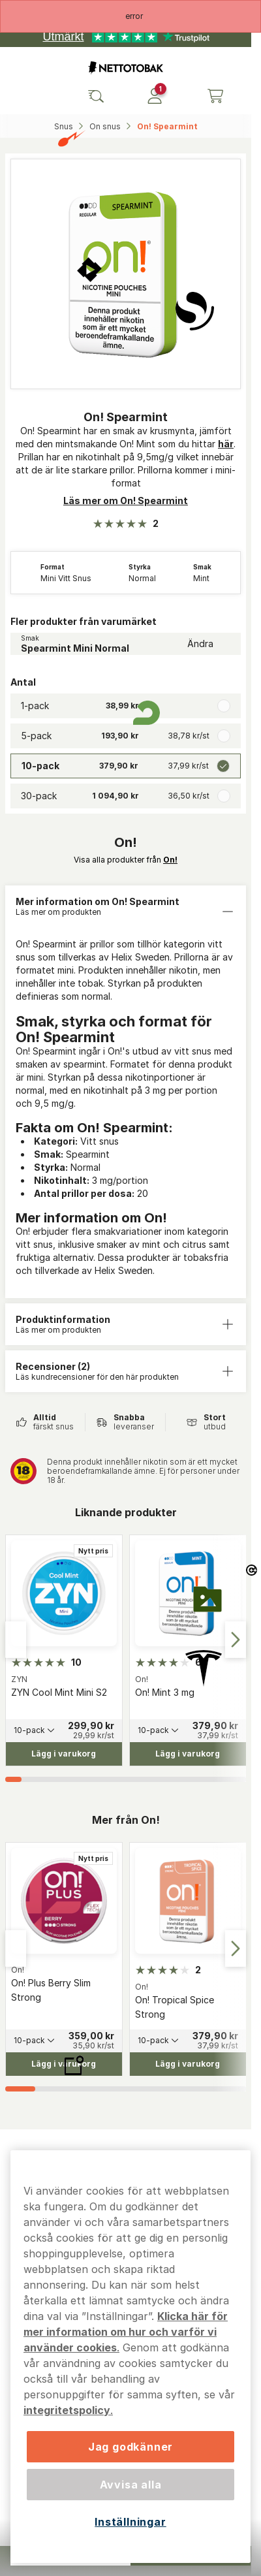  What do you see at coordinates (207, 1599) in the screenshot?
I see `open photo gallery folder` at bounding box center [207, 1599].